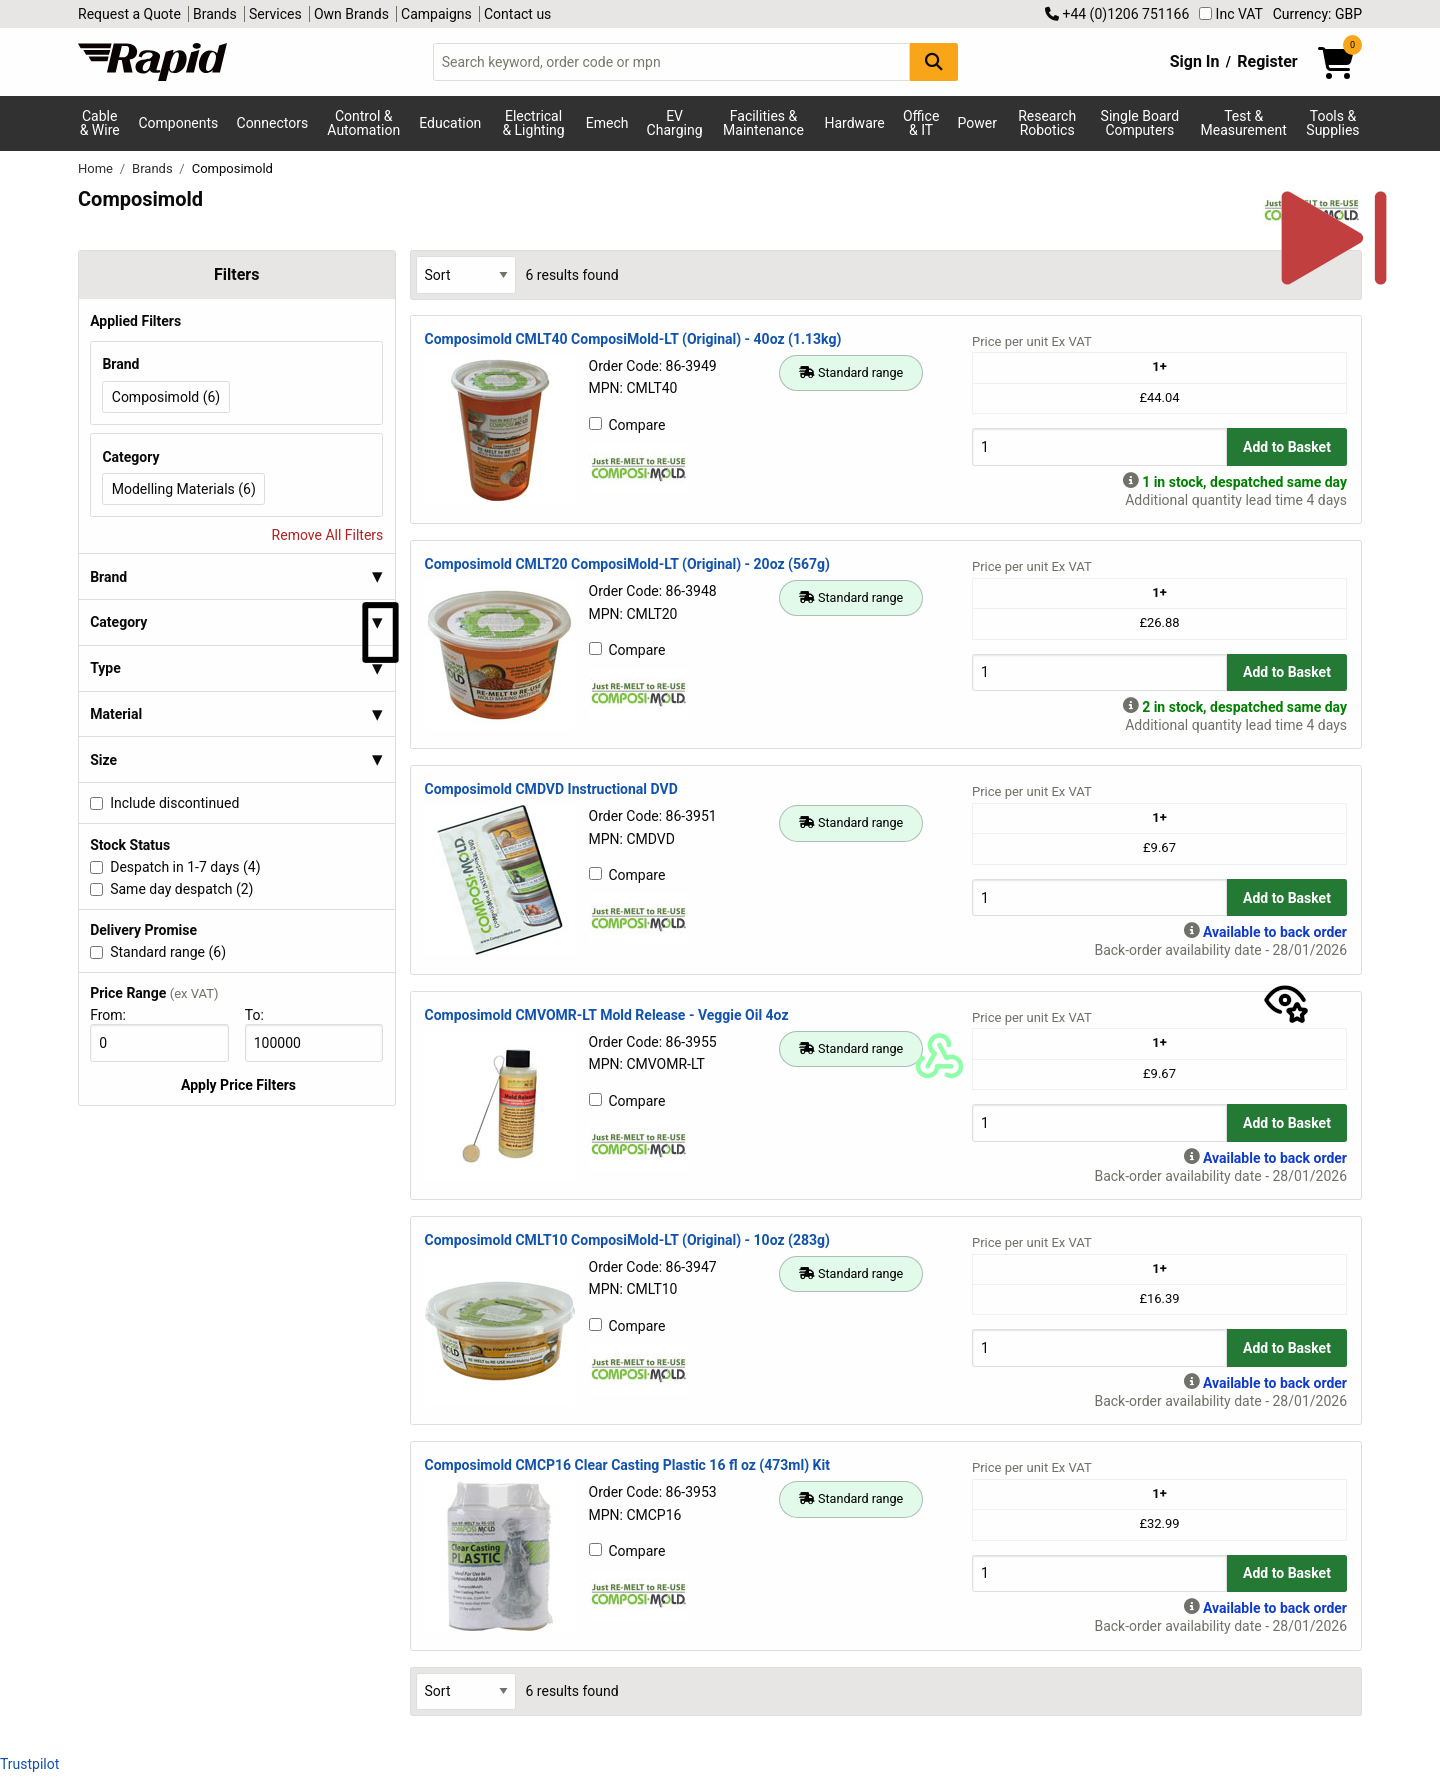  I want to click on skip to the next track, so click(1334, 238).